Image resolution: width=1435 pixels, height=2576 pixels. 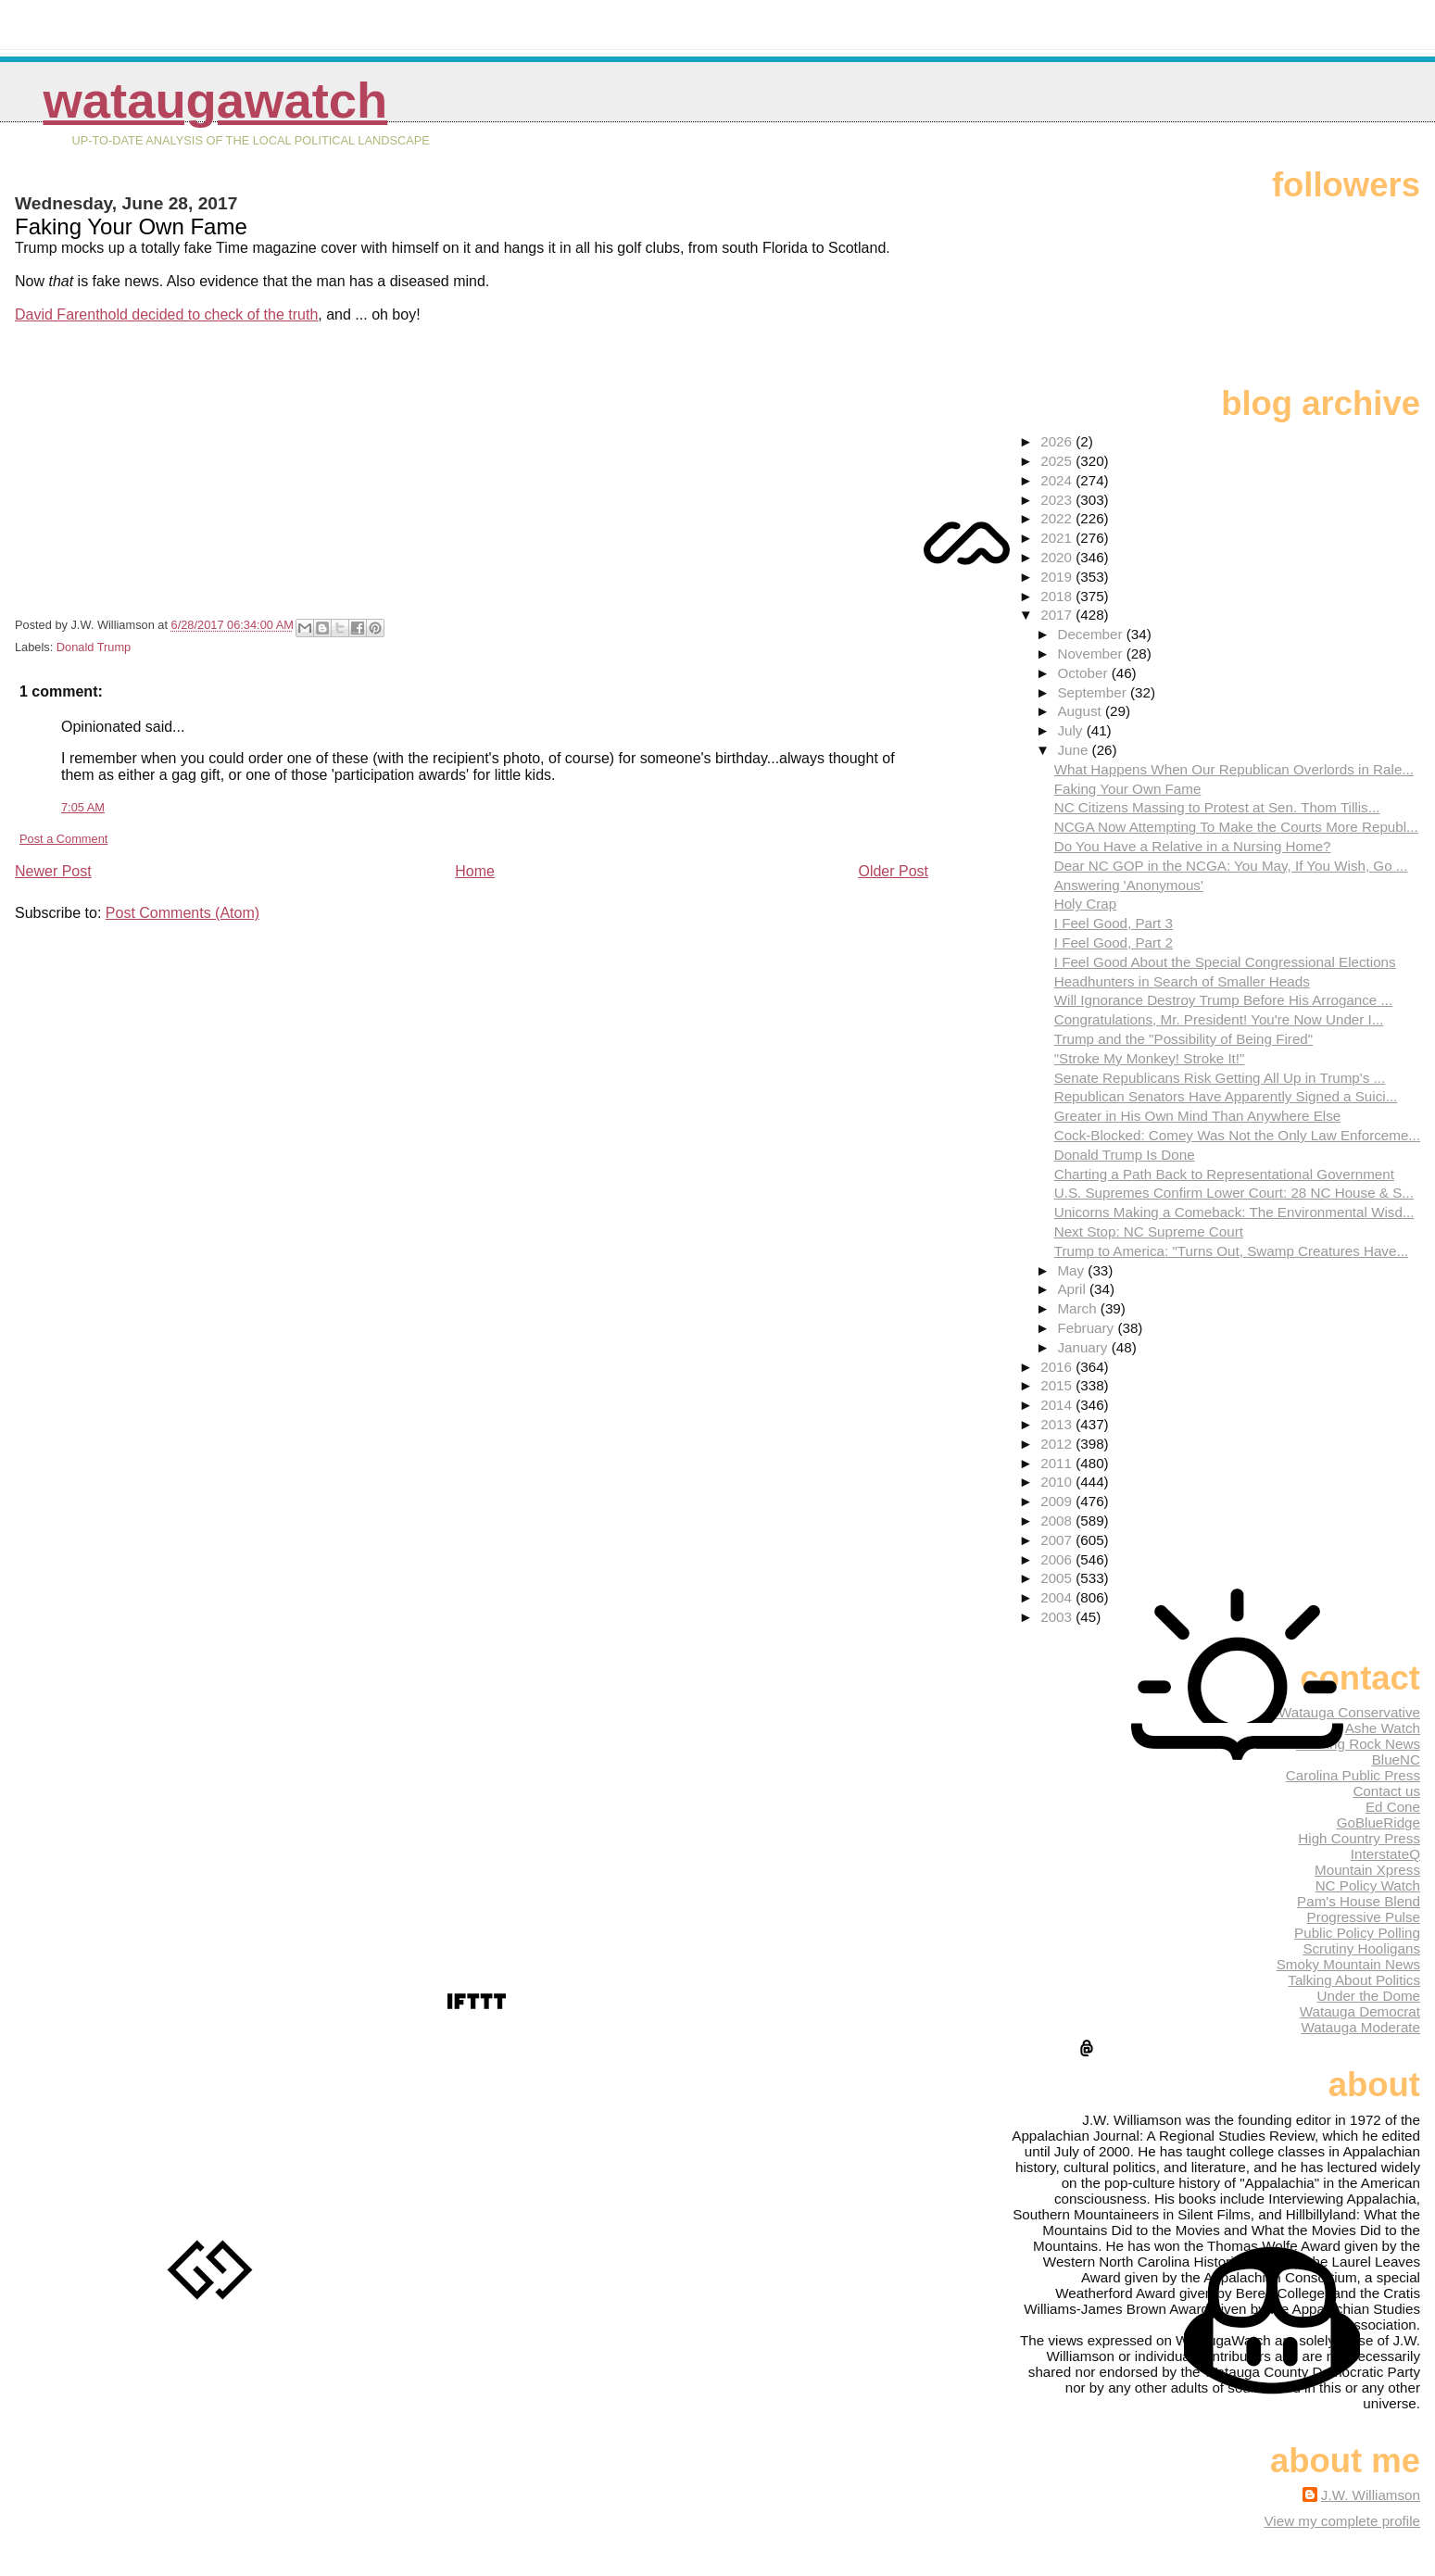 I want to click on maze user testing platform logo, so click(x=966, y=543).